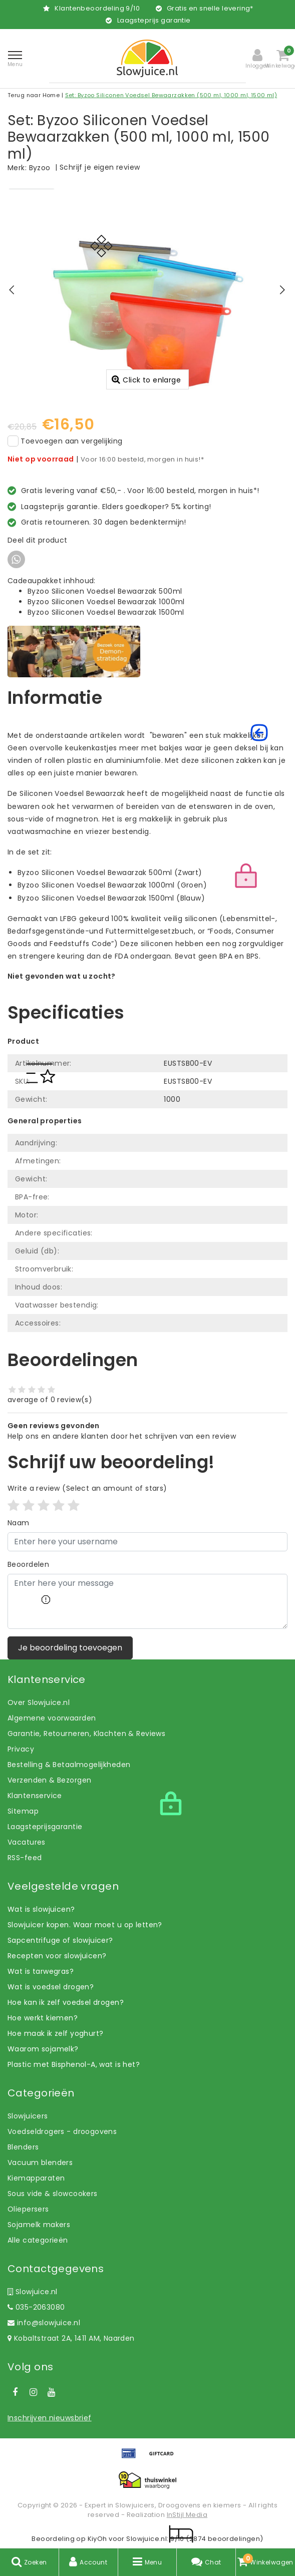  Describe the element at coordinates (259, 732) in the screenshot. I see `go back to the previous screen` at that location.